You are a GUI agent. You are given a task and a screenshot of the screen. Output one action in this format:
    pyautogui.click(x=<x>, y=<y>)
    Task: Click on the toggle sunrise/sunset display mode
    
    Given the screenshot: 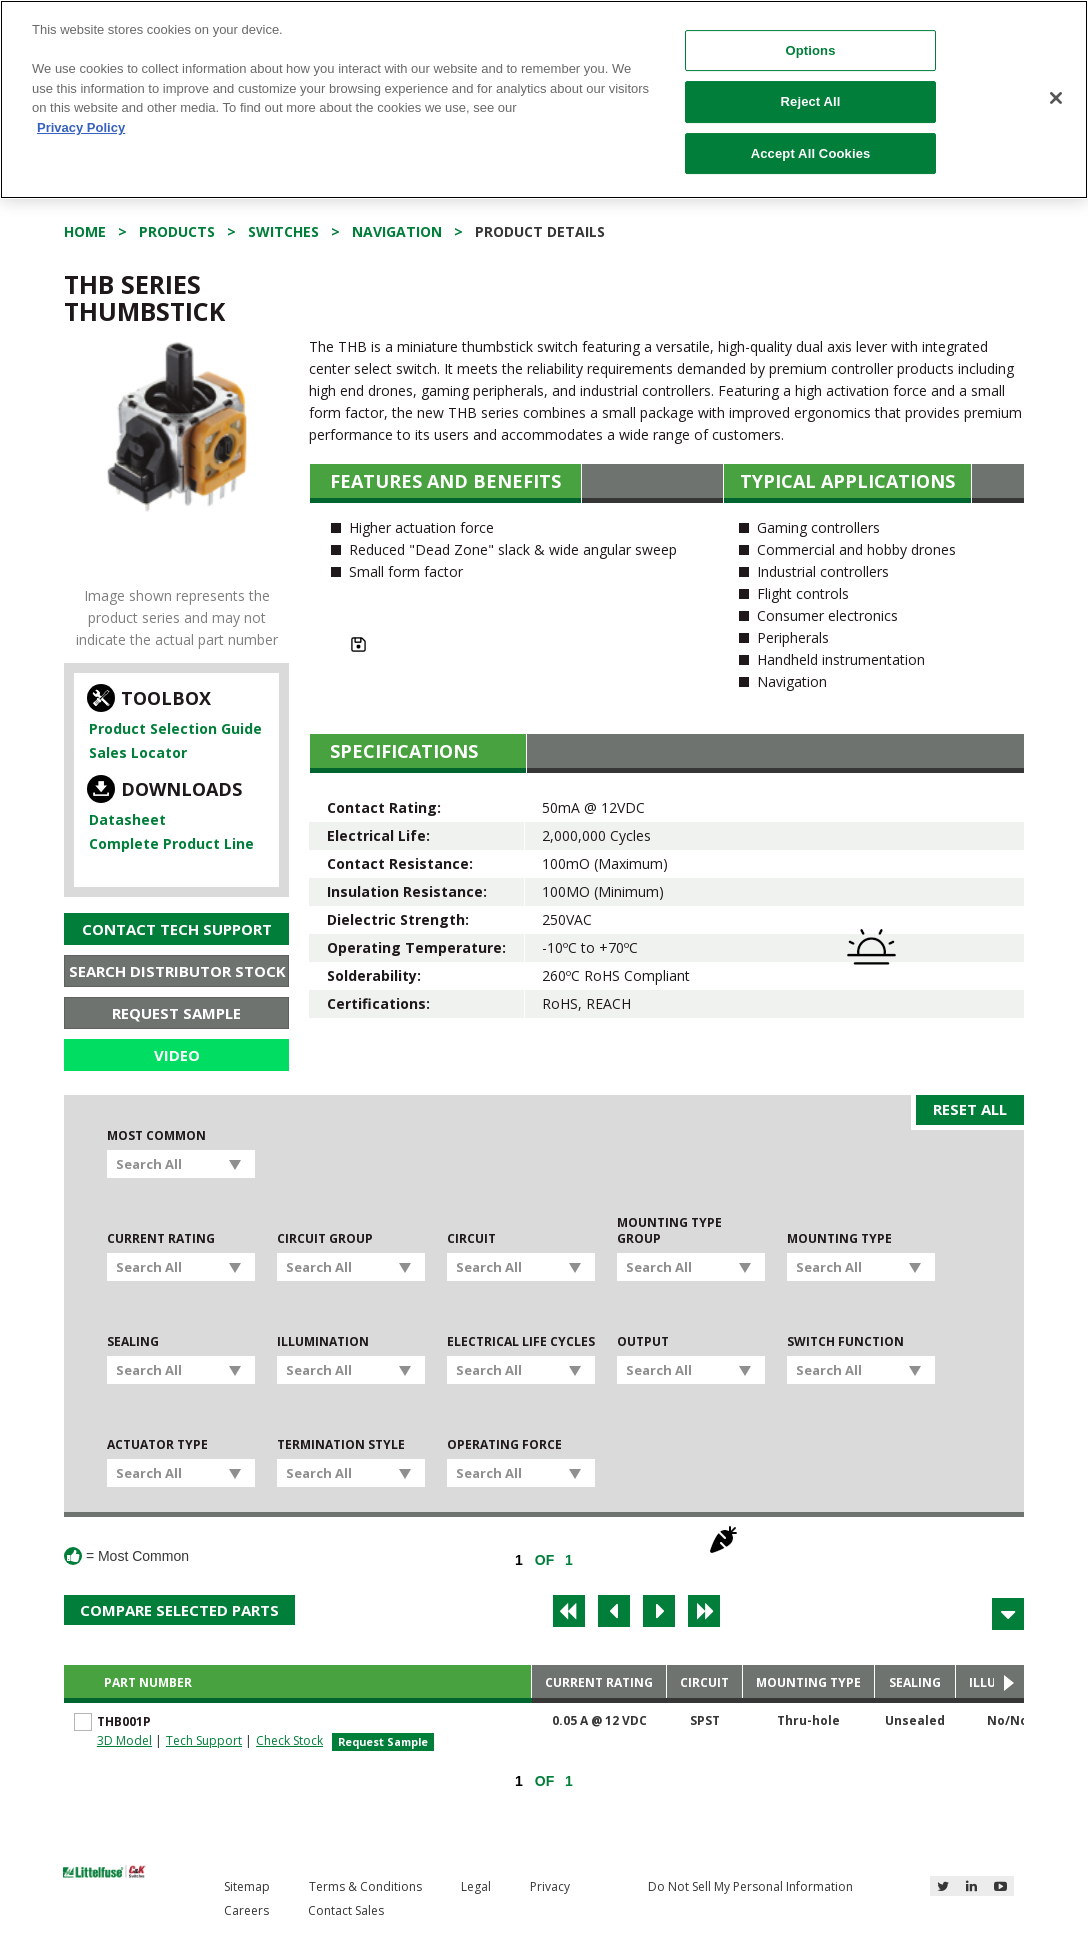 What is the action you would take?
    pyautogui.click(x=871, y=948)
    